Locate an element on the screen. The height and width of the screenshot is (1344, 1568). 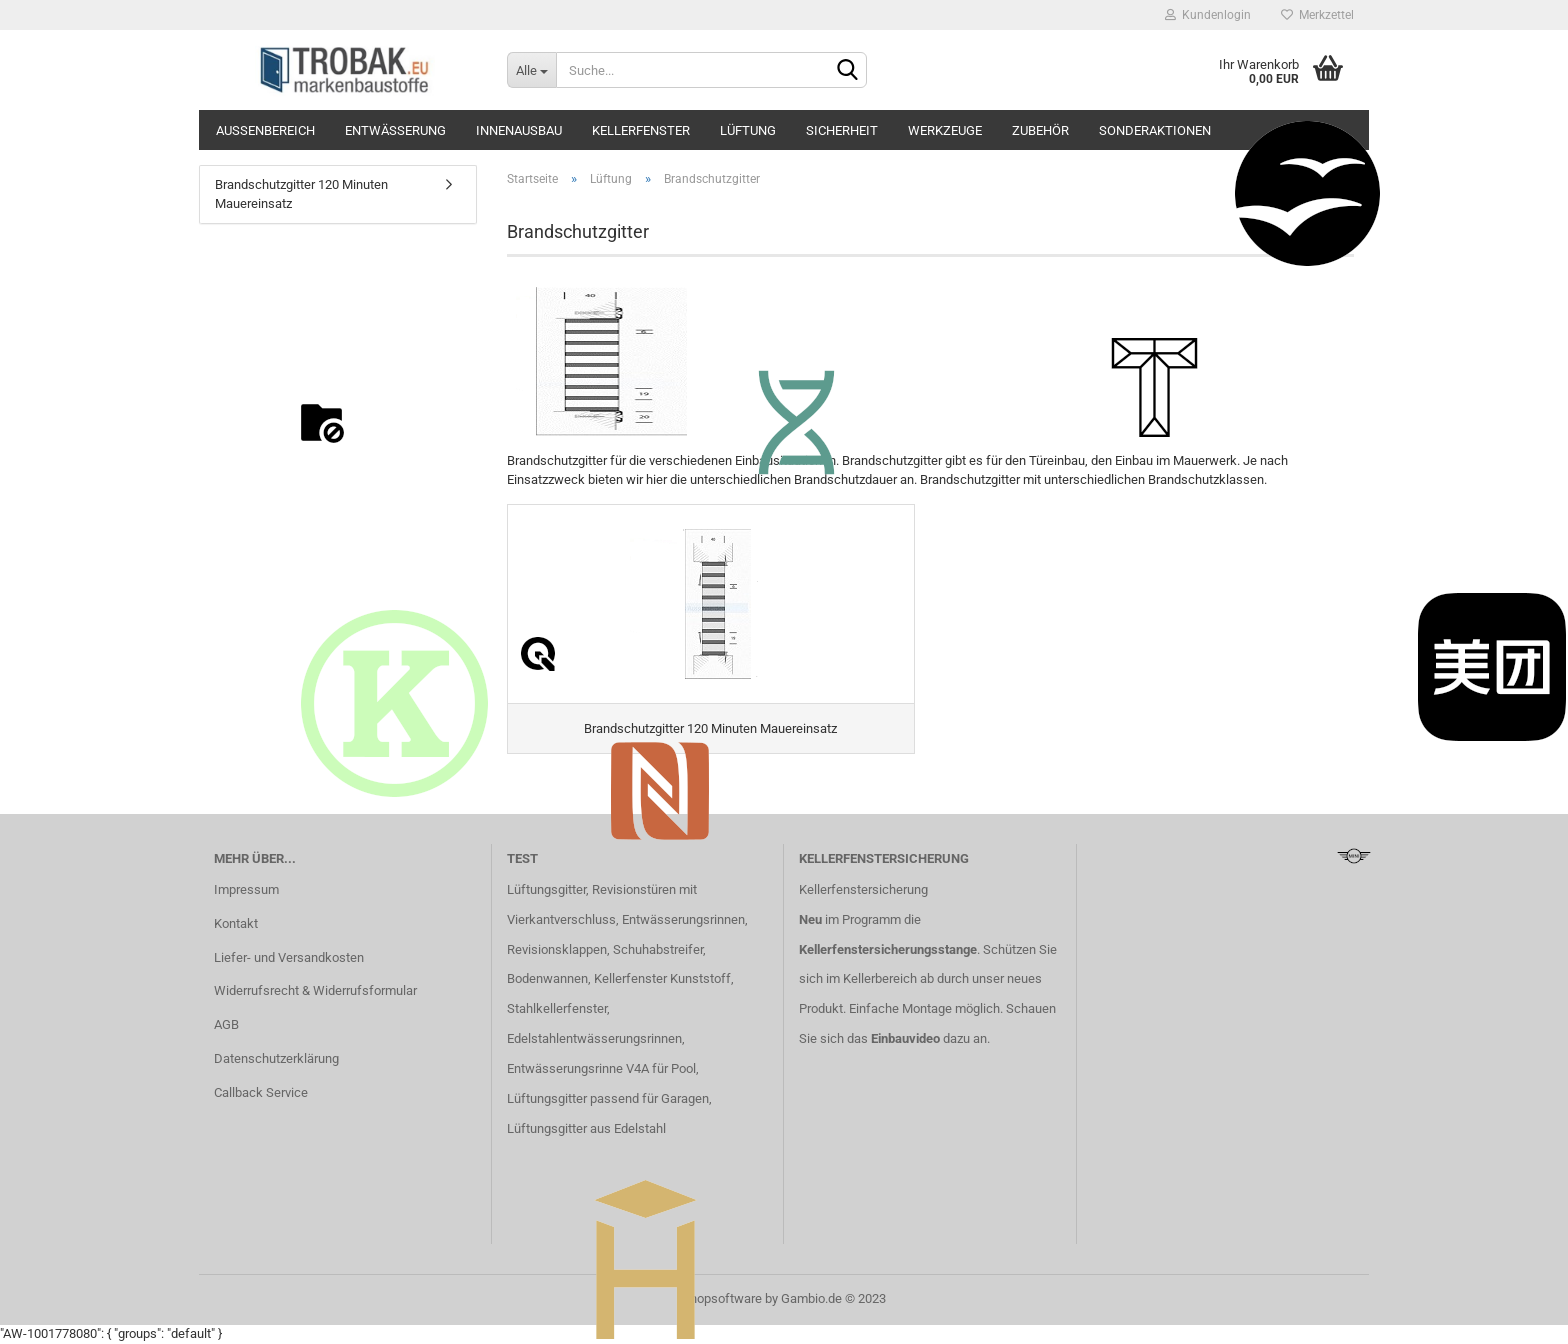
access genetics or DNA-related information is located at coordinates (796, 422).